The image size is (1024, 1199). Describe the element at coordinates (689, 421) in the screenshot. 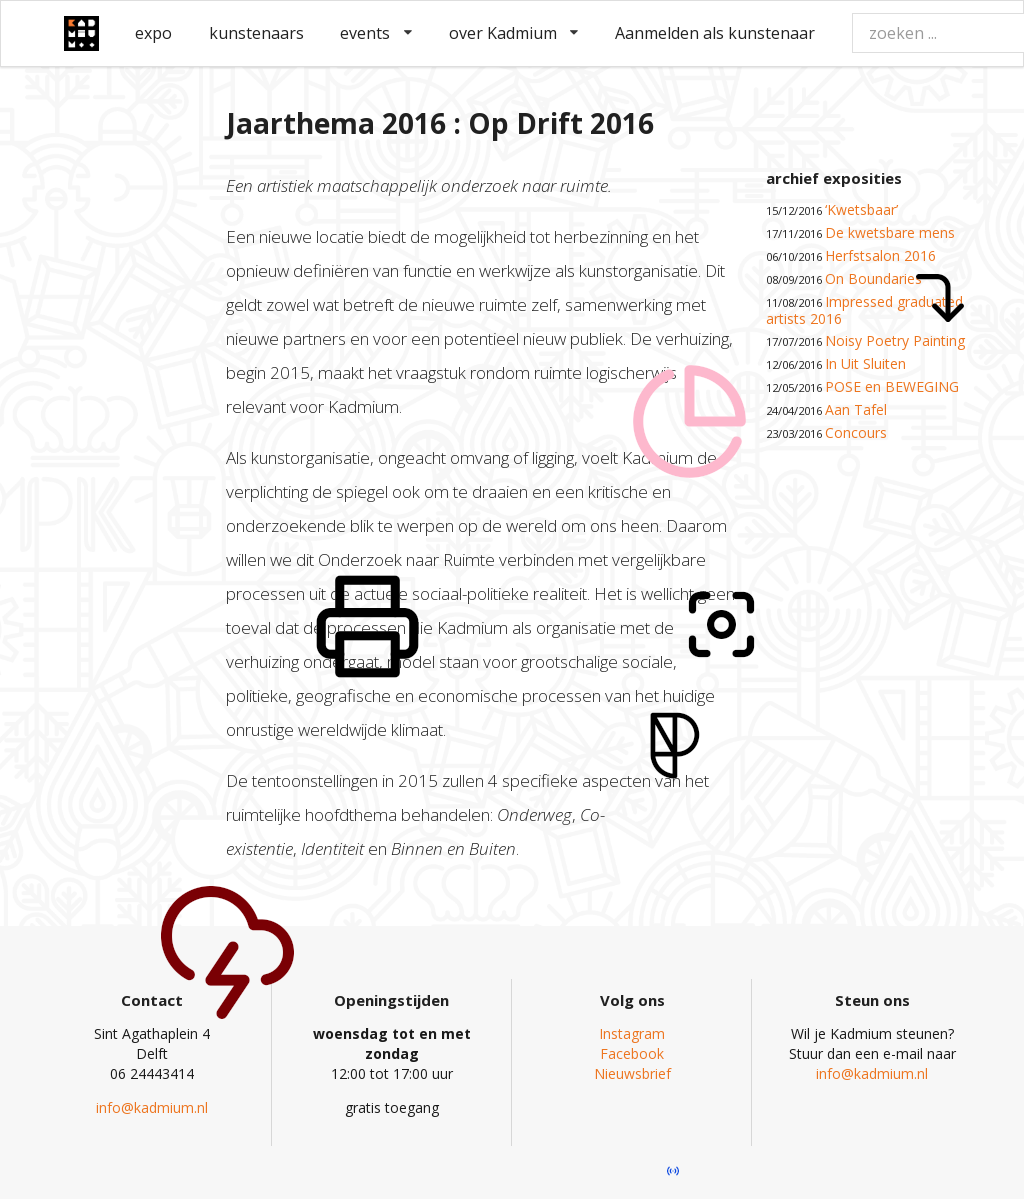

I see `view analytics or statistics` at that location.